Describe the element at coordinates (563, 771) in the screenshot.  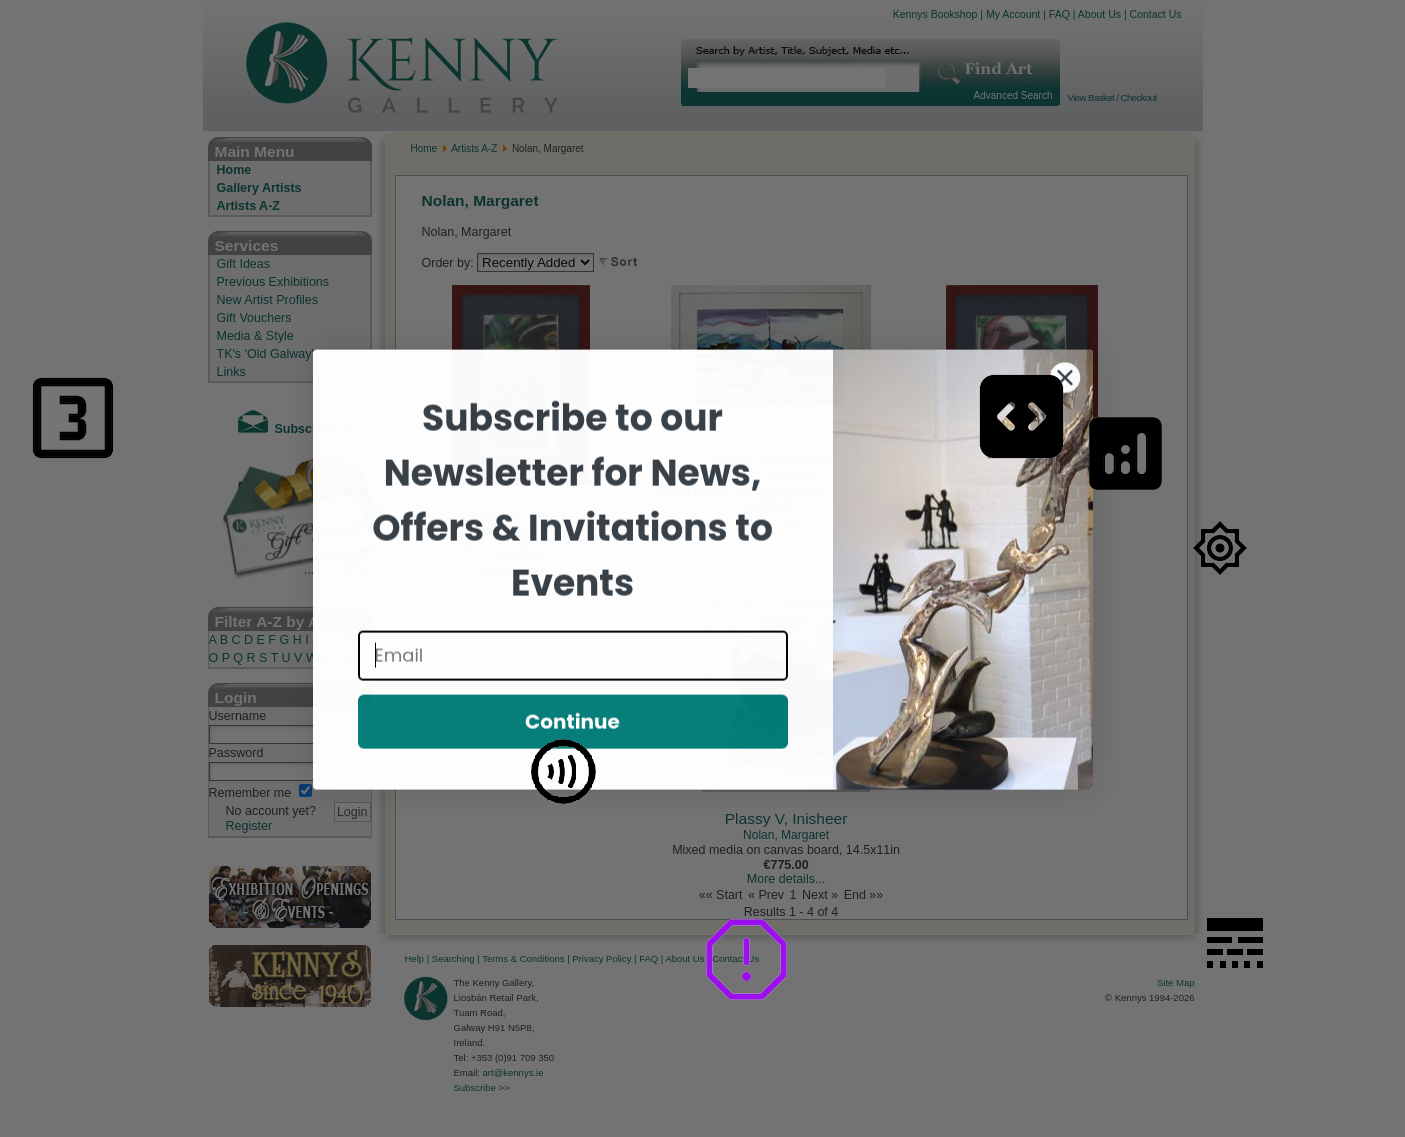
I see `tap to pay with contactless payment` at that location.